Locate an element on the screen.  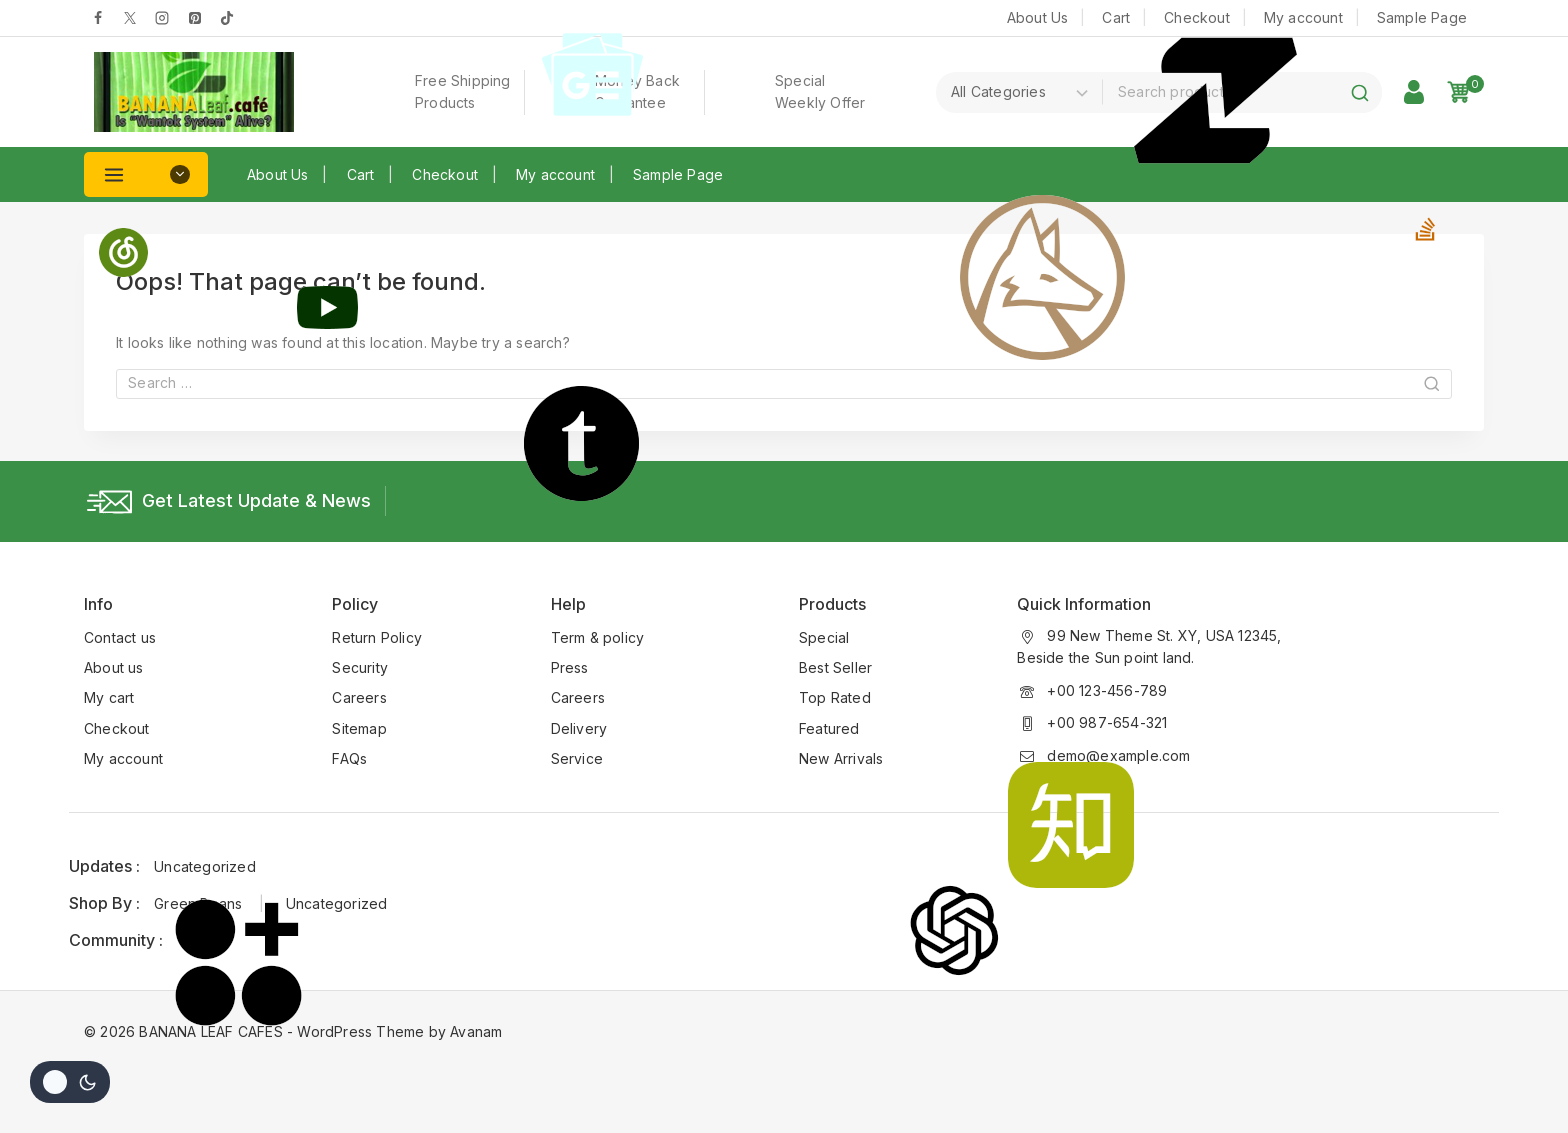
open OpenAI or ChatGPT app is located at coordinates (954, 930).